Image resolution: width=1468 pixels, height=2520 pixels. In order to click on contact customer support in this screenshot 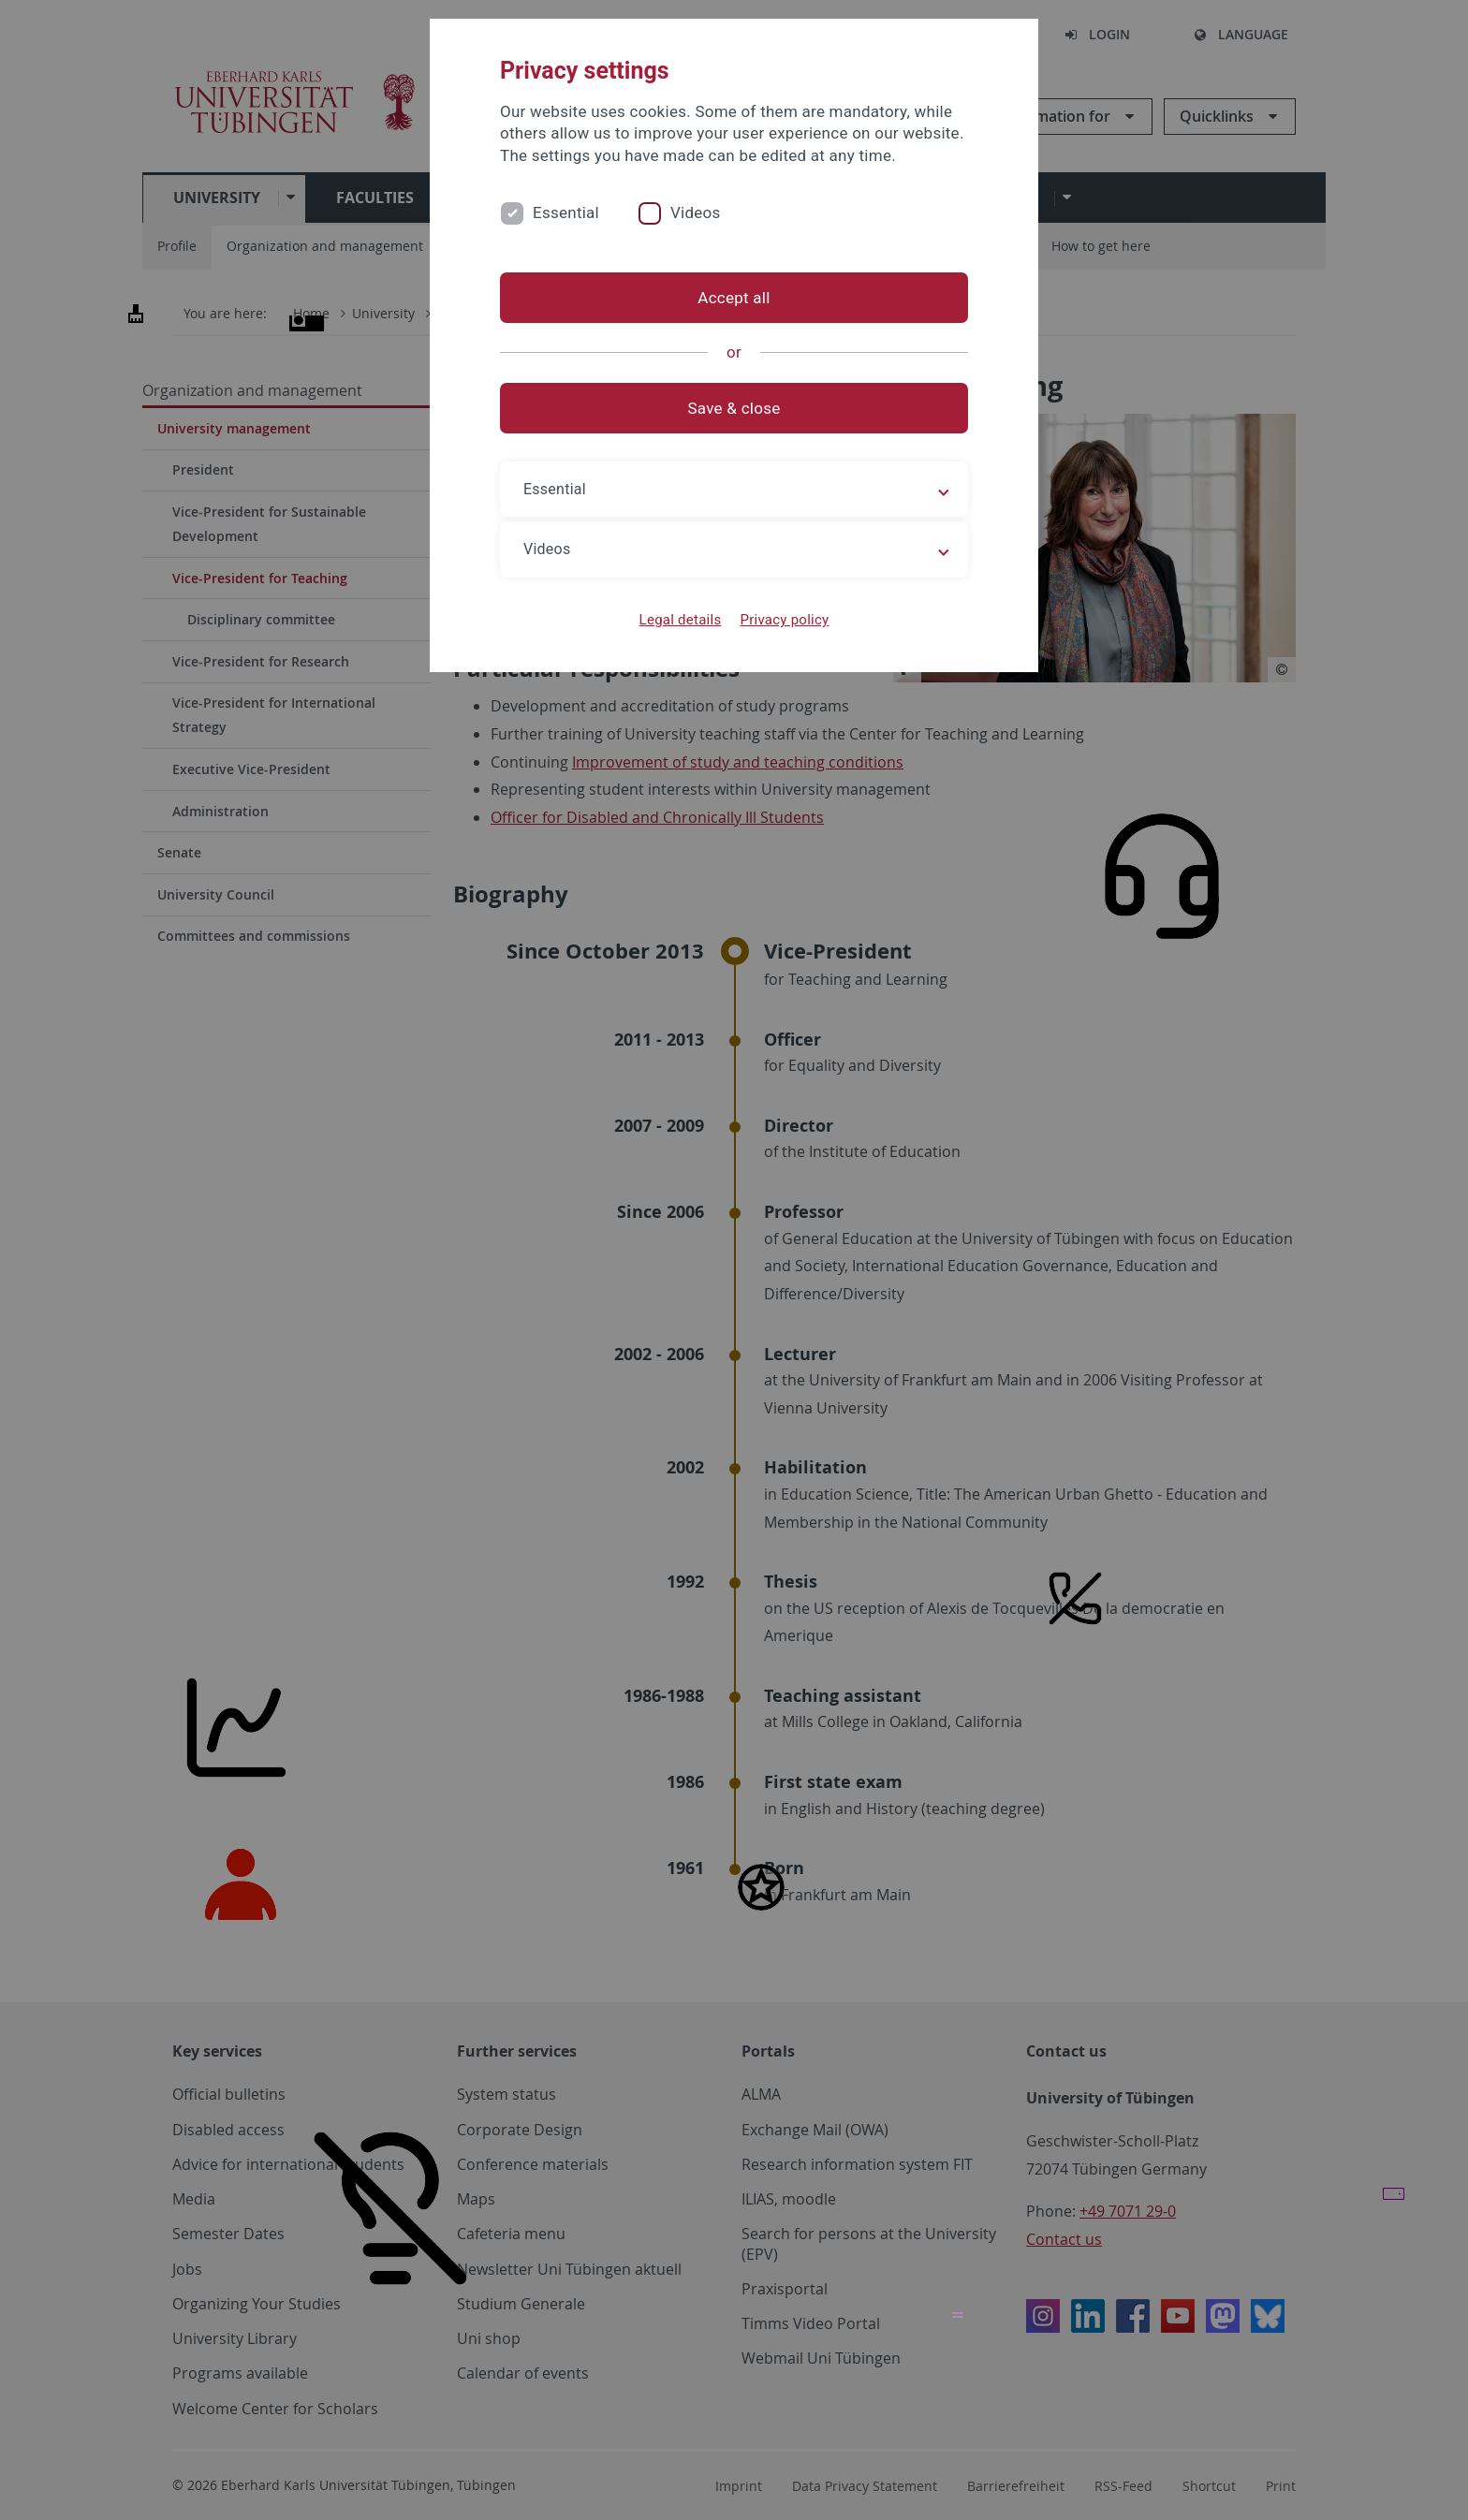, I will do `click(1162, 876)`.